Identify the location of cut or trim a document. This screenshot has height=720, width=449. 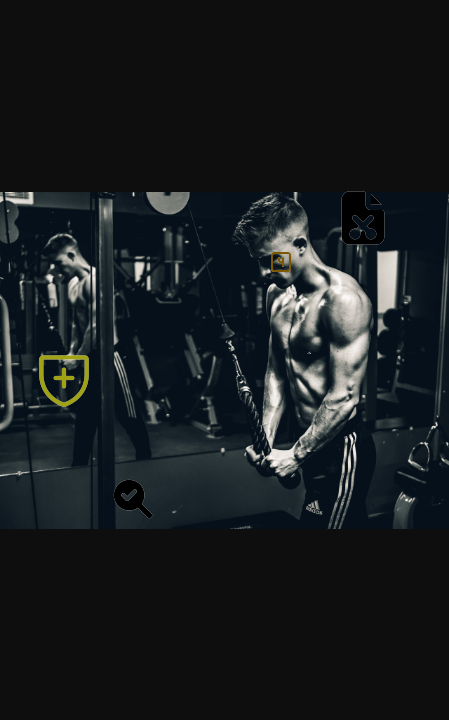
(363, 218).